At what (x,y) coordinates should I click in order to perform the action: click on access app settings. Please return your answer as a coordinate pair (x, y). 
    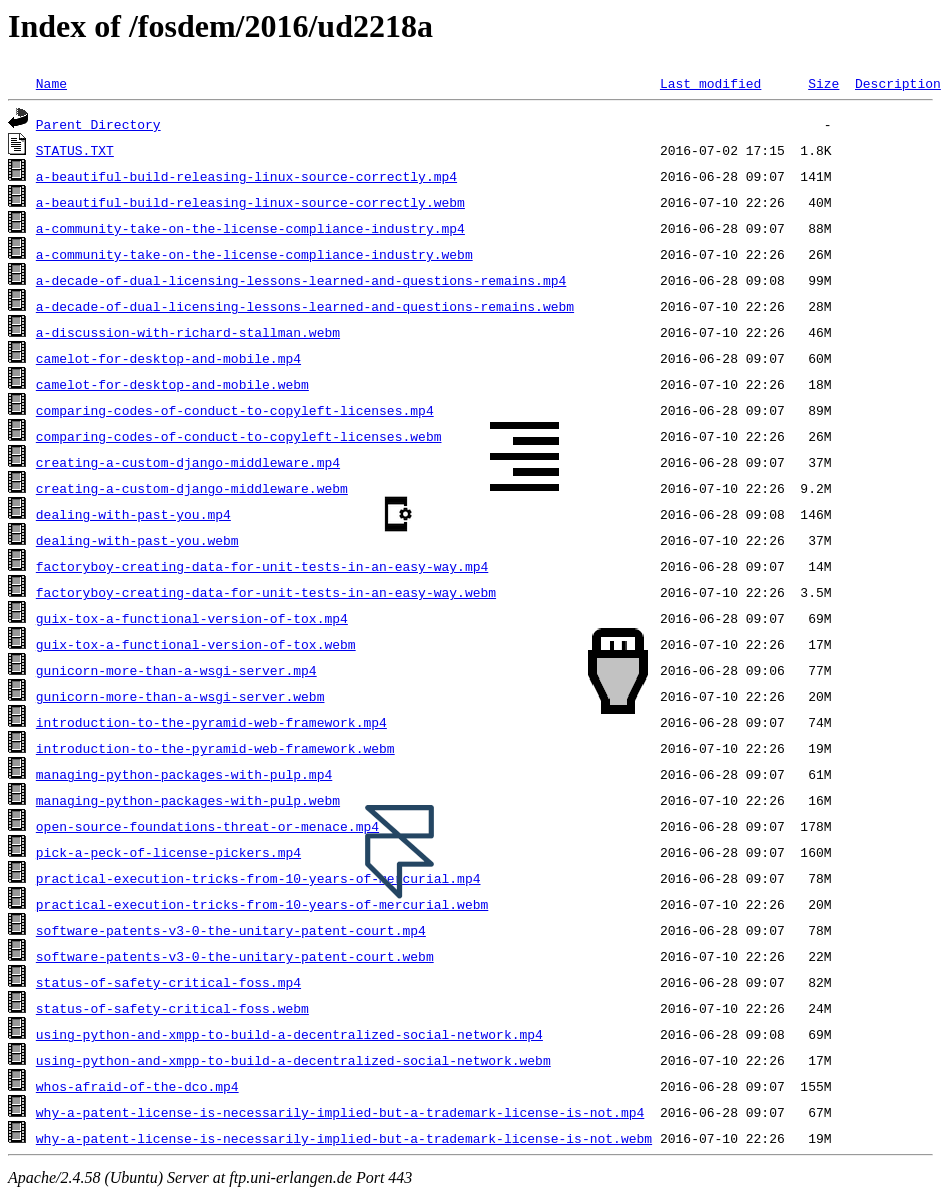
    Looking at the image, I should click on (396, 514).